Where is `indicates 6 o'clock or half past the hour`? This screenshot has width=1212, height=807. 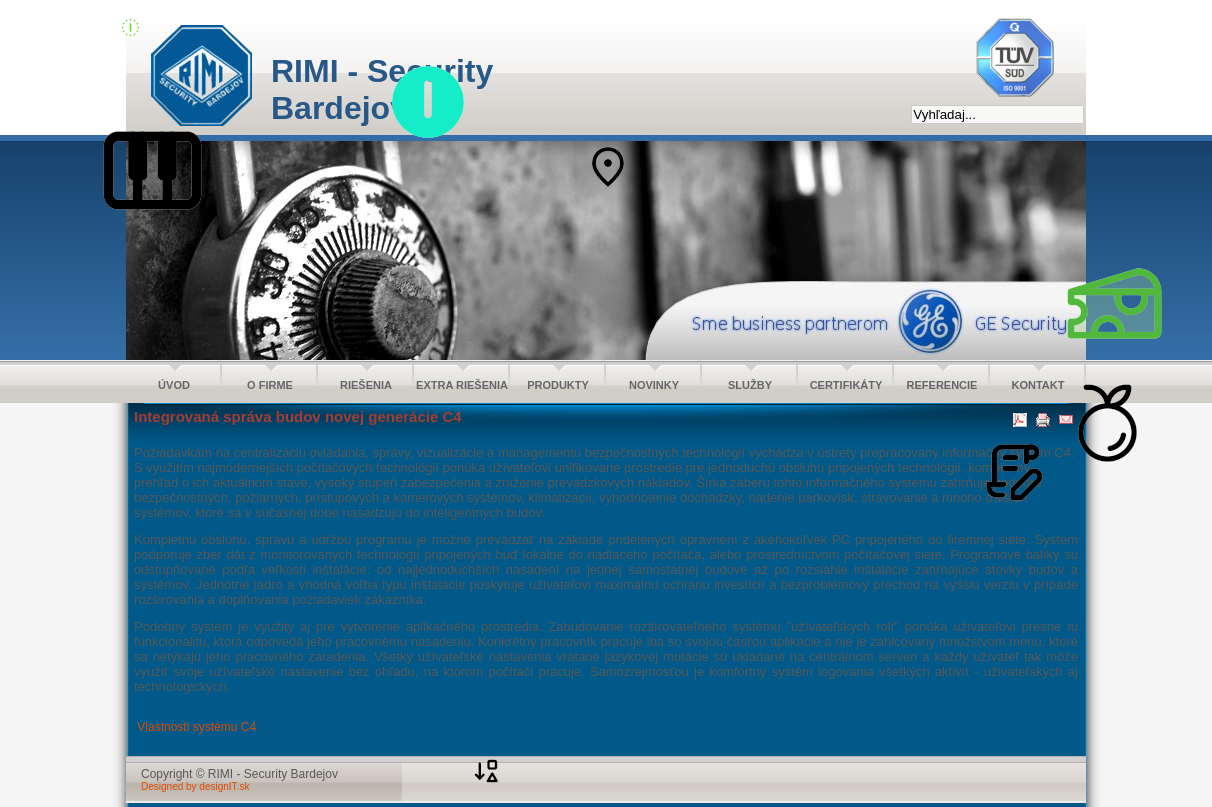
indicates 6 o'clock or half past the hour is located at coordinates (428, 102).